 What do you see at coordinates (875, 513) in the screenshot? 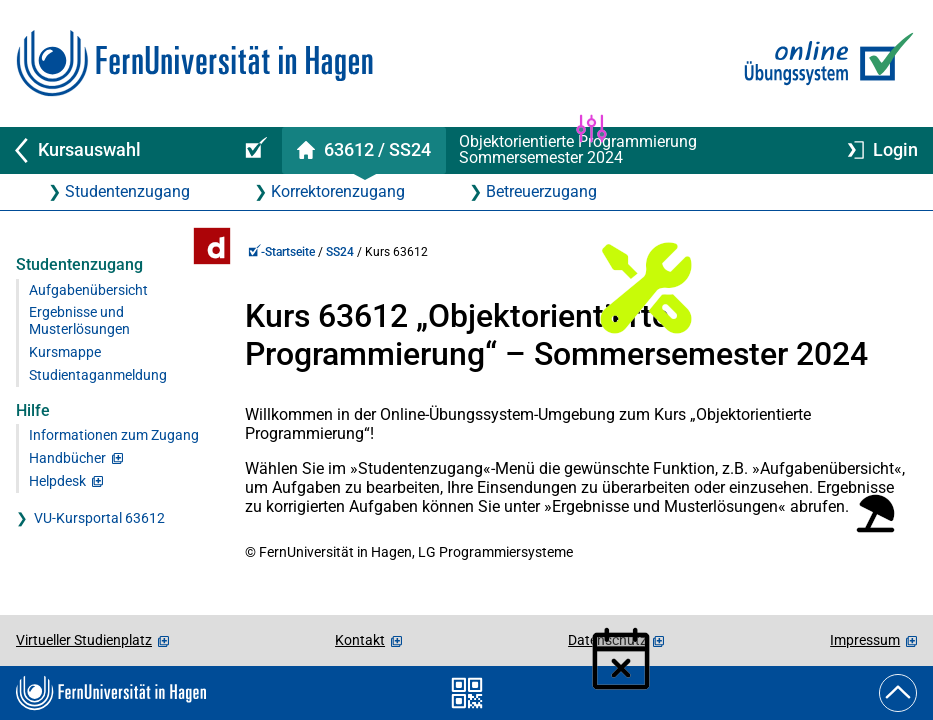
I see `access vacation or time-off settings` at bounding box center [875, 513].